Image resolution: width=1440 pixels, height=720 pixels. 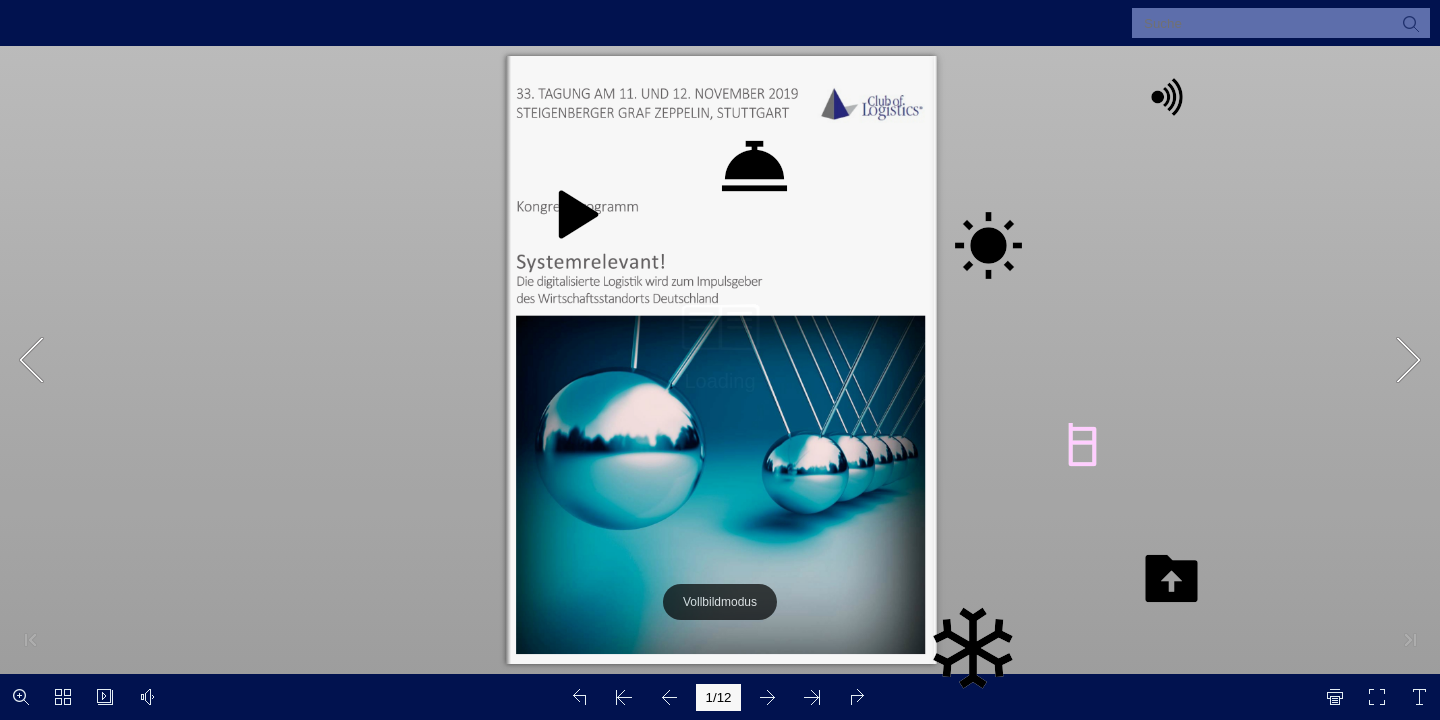 What do you see at coordinates (1167, 97) in the screenshot?
I see `visit wikiquote website` at bounding box center [1167, 97].